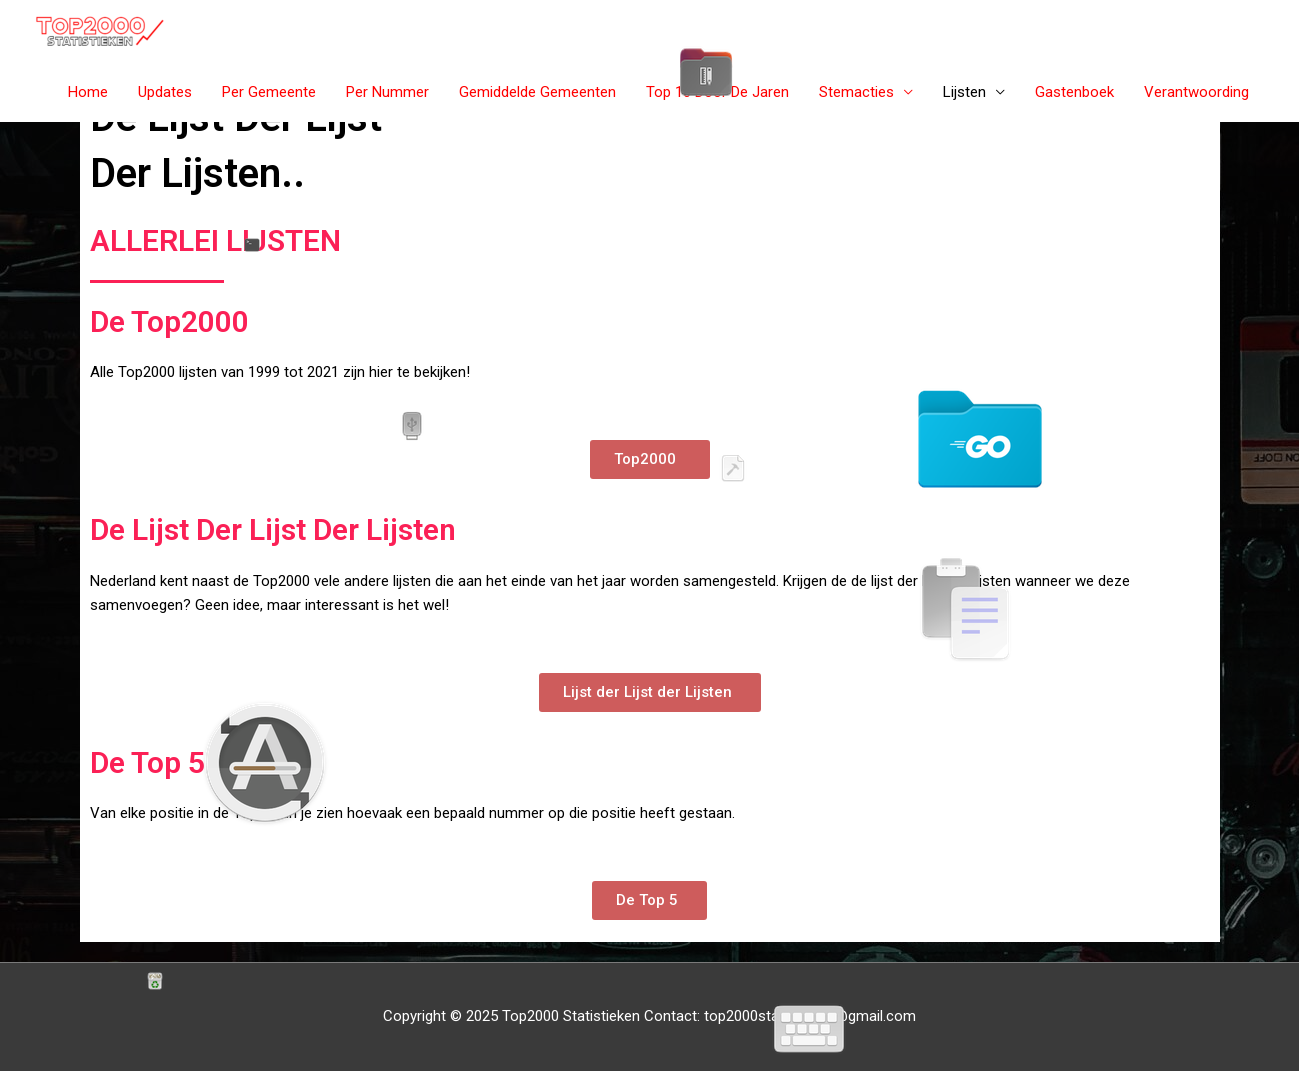 This screenshot has width=1299, height=1071. What do you see at coordinates (252, 245) in the screenshot?
I see `open the terminal application` at bounding box center [252, 245].